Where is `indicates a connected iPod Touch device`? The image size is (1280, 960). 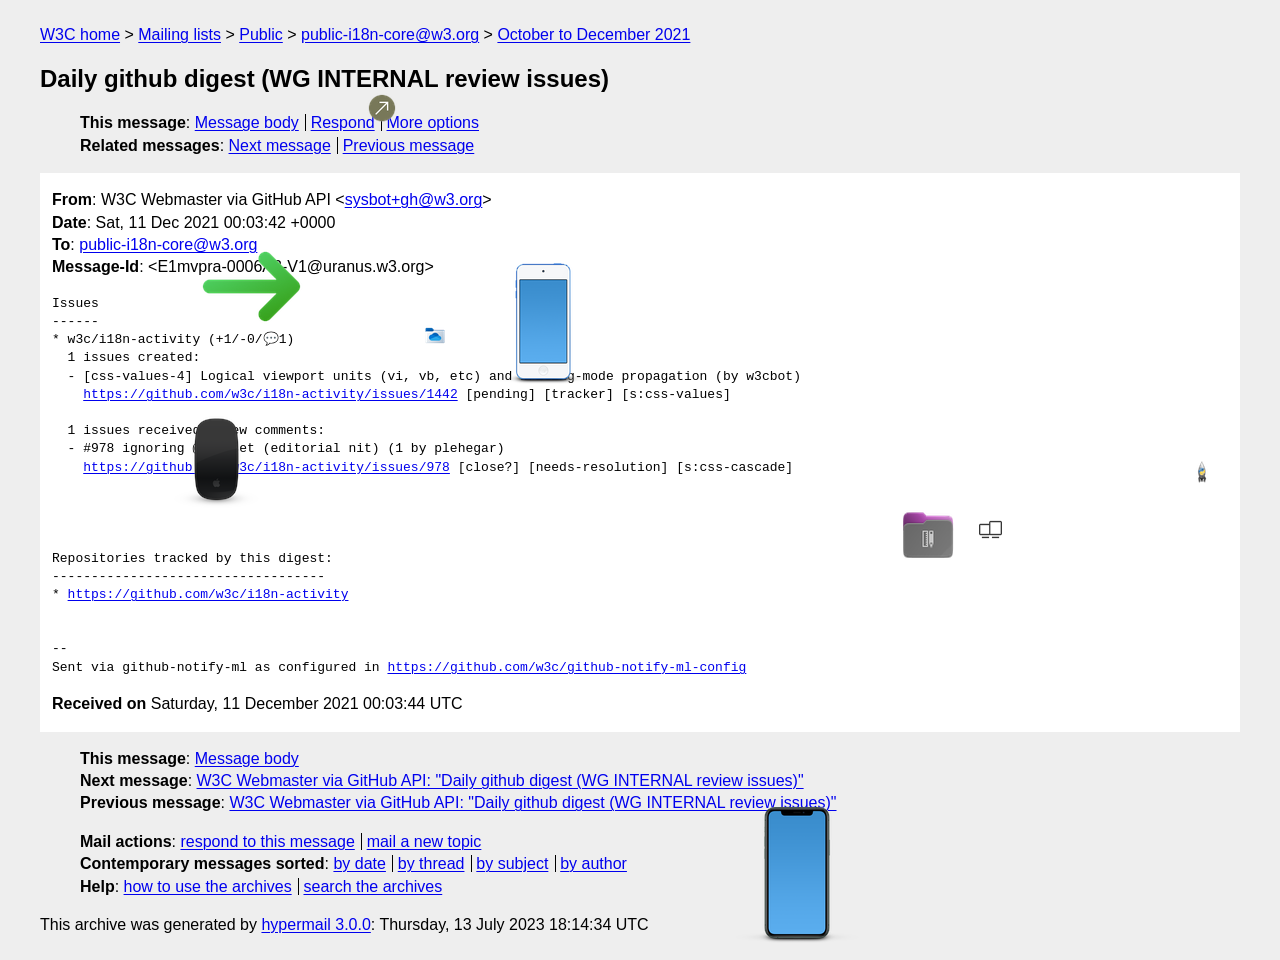 indicates a connected iPod Touch device is located at coordinates (543, 323).